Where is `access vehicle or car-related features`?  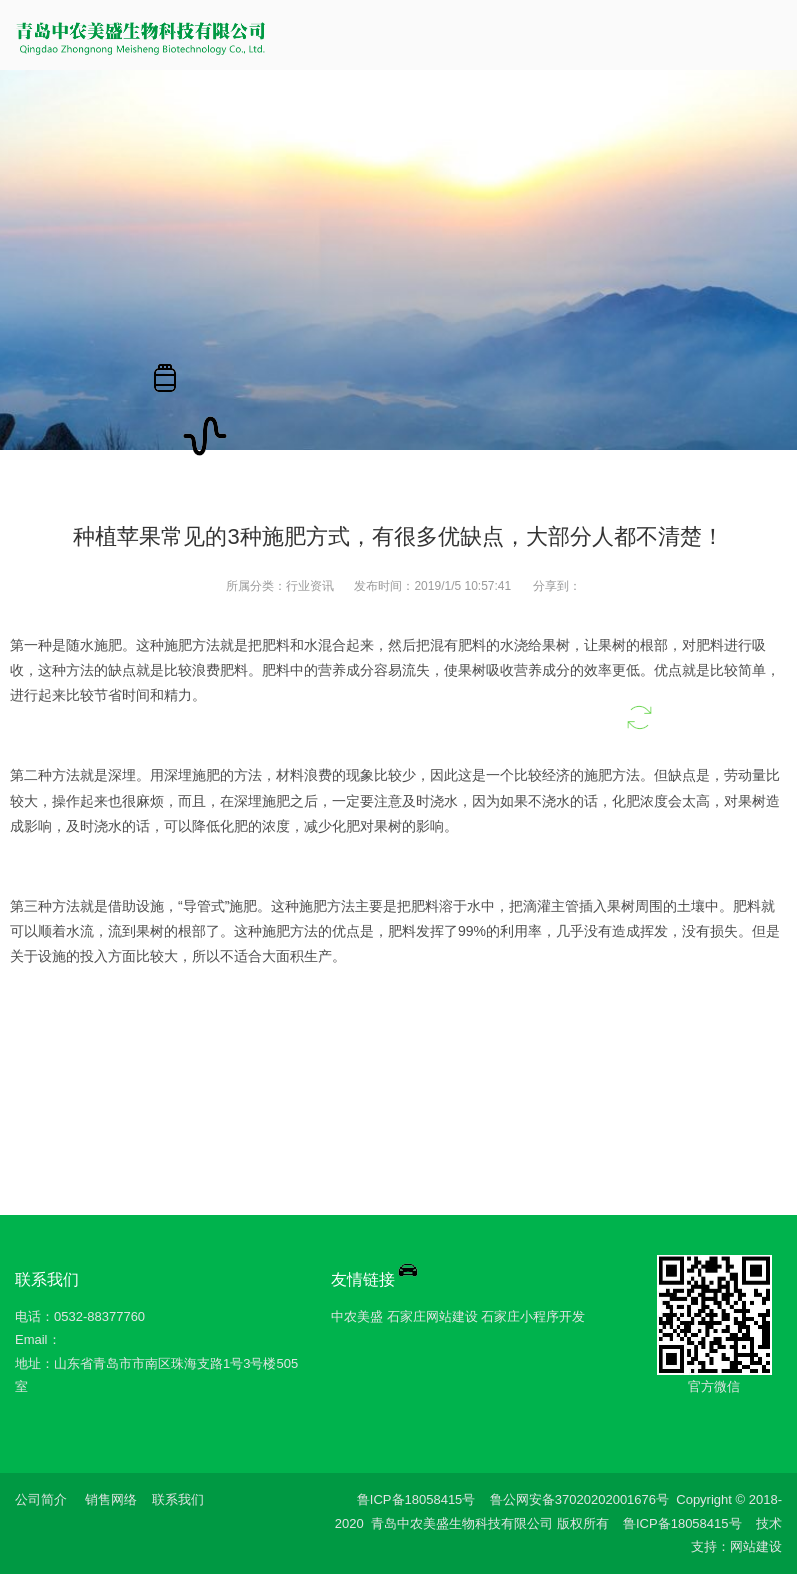
access vehicle or car-related features is located at coordinates (408, 1270).